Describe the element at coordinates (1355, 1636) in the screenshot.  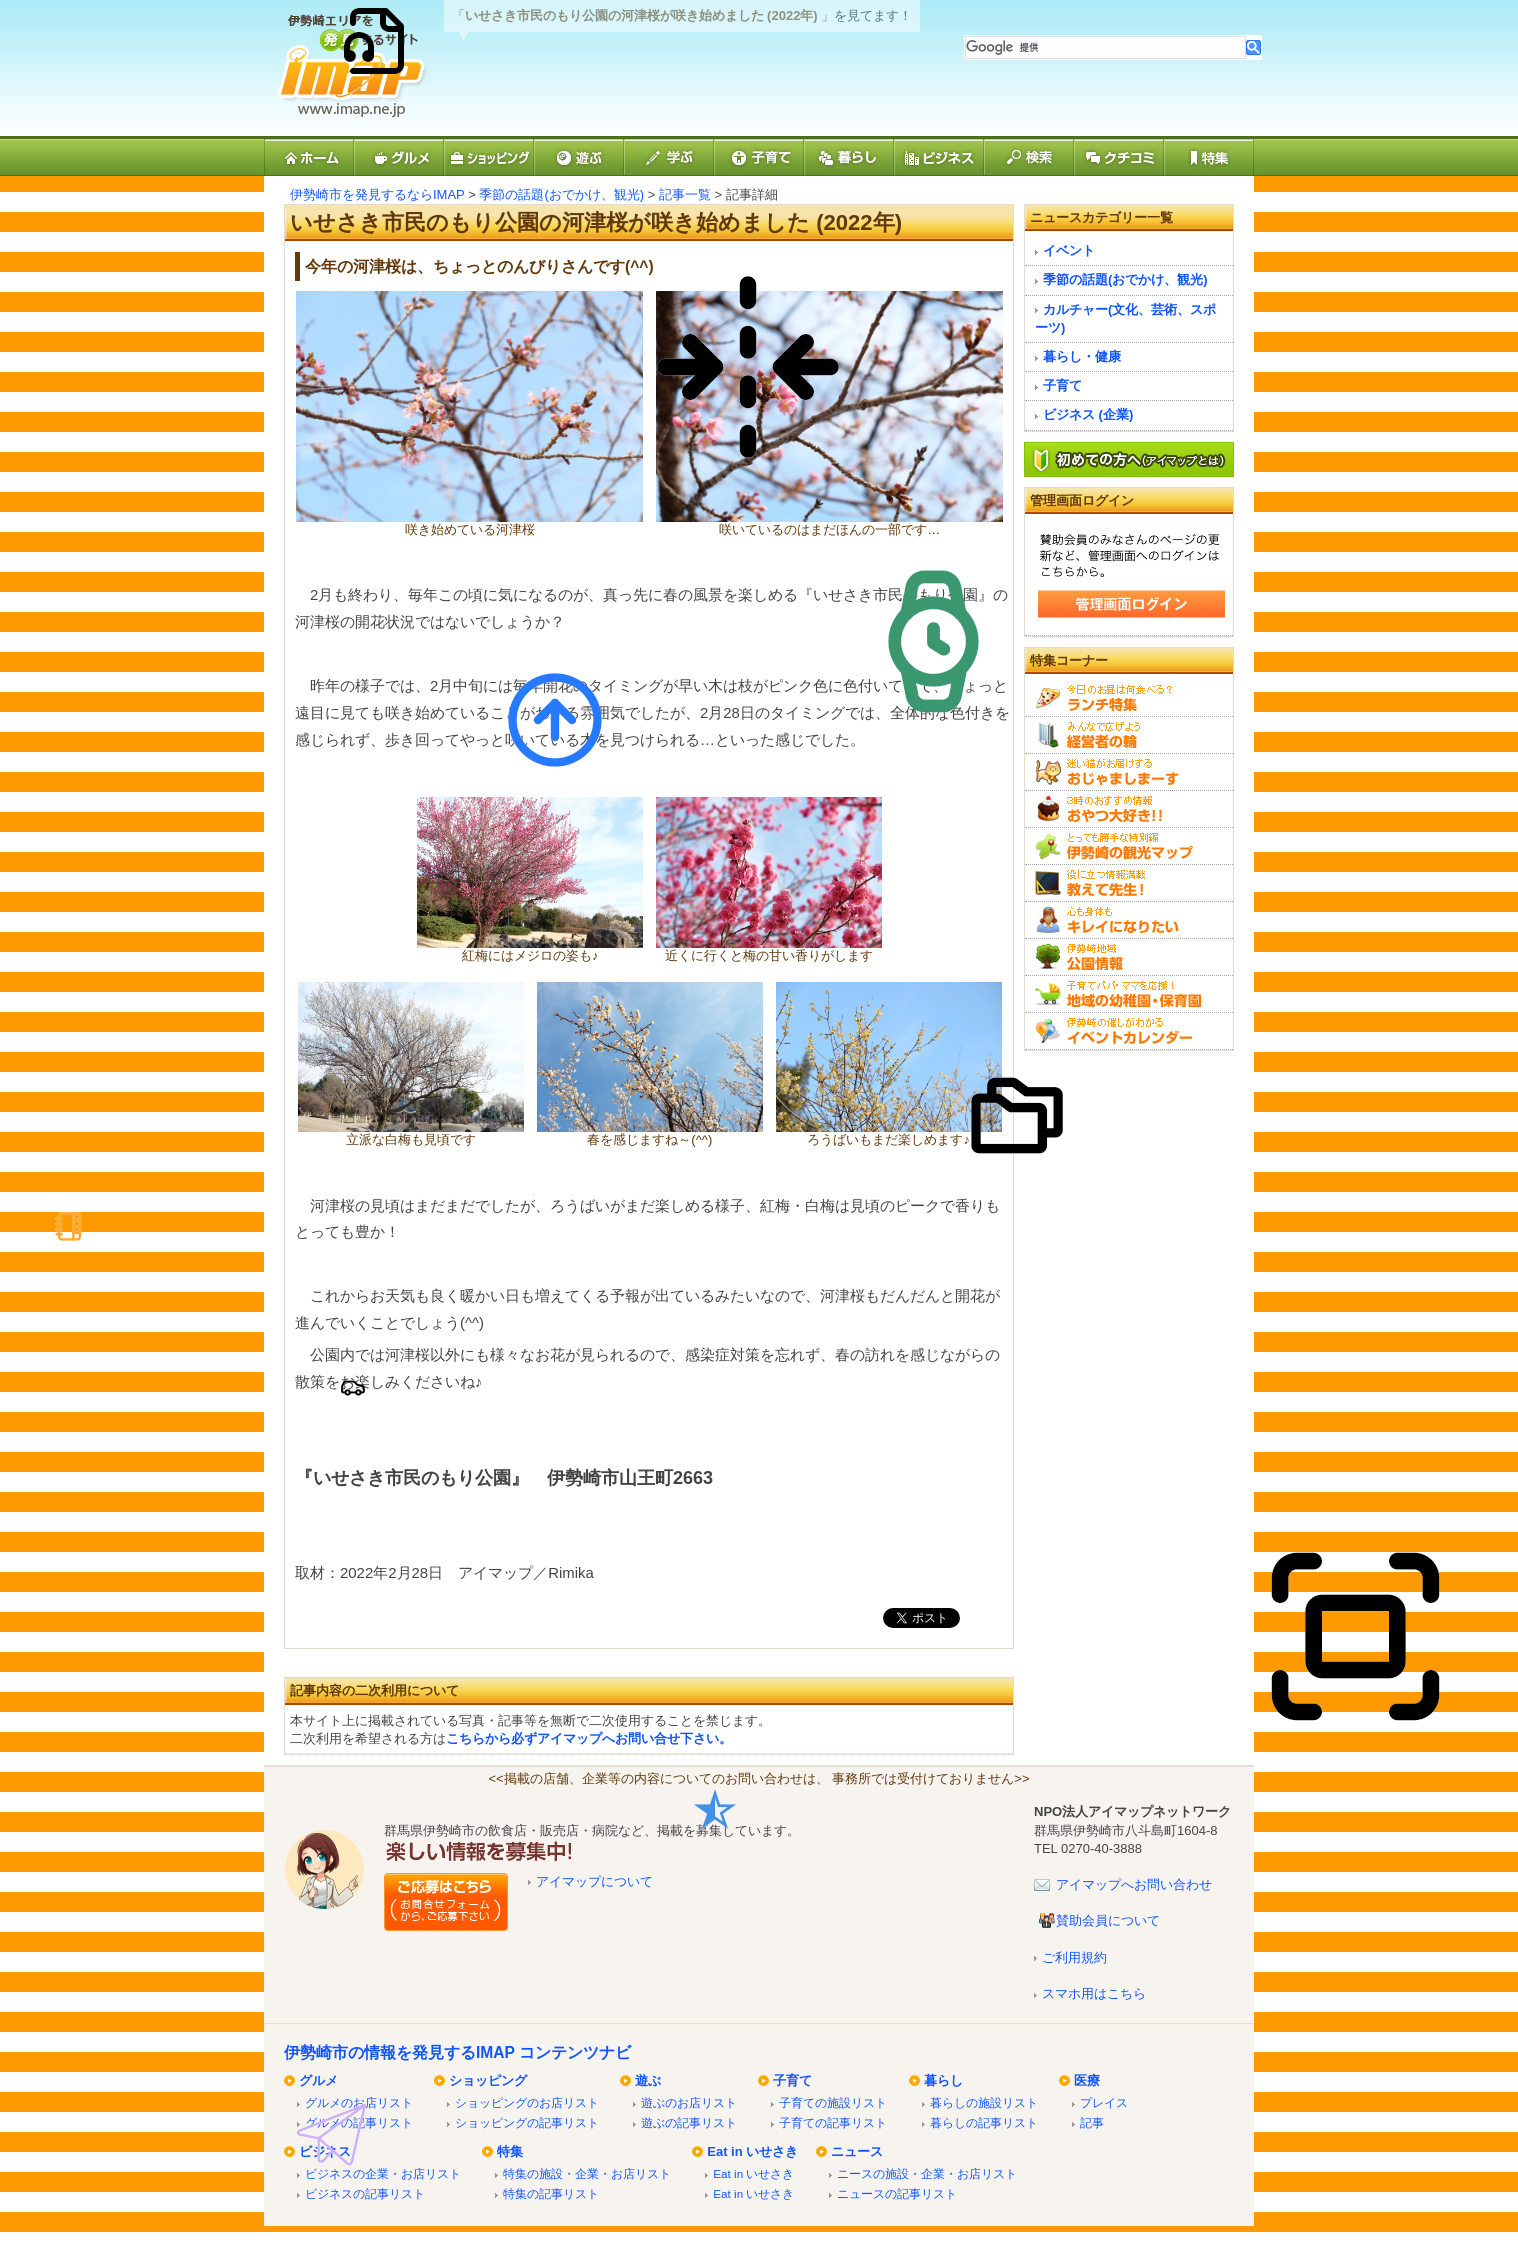
I see `expand content to fullscreen mode` at that location.